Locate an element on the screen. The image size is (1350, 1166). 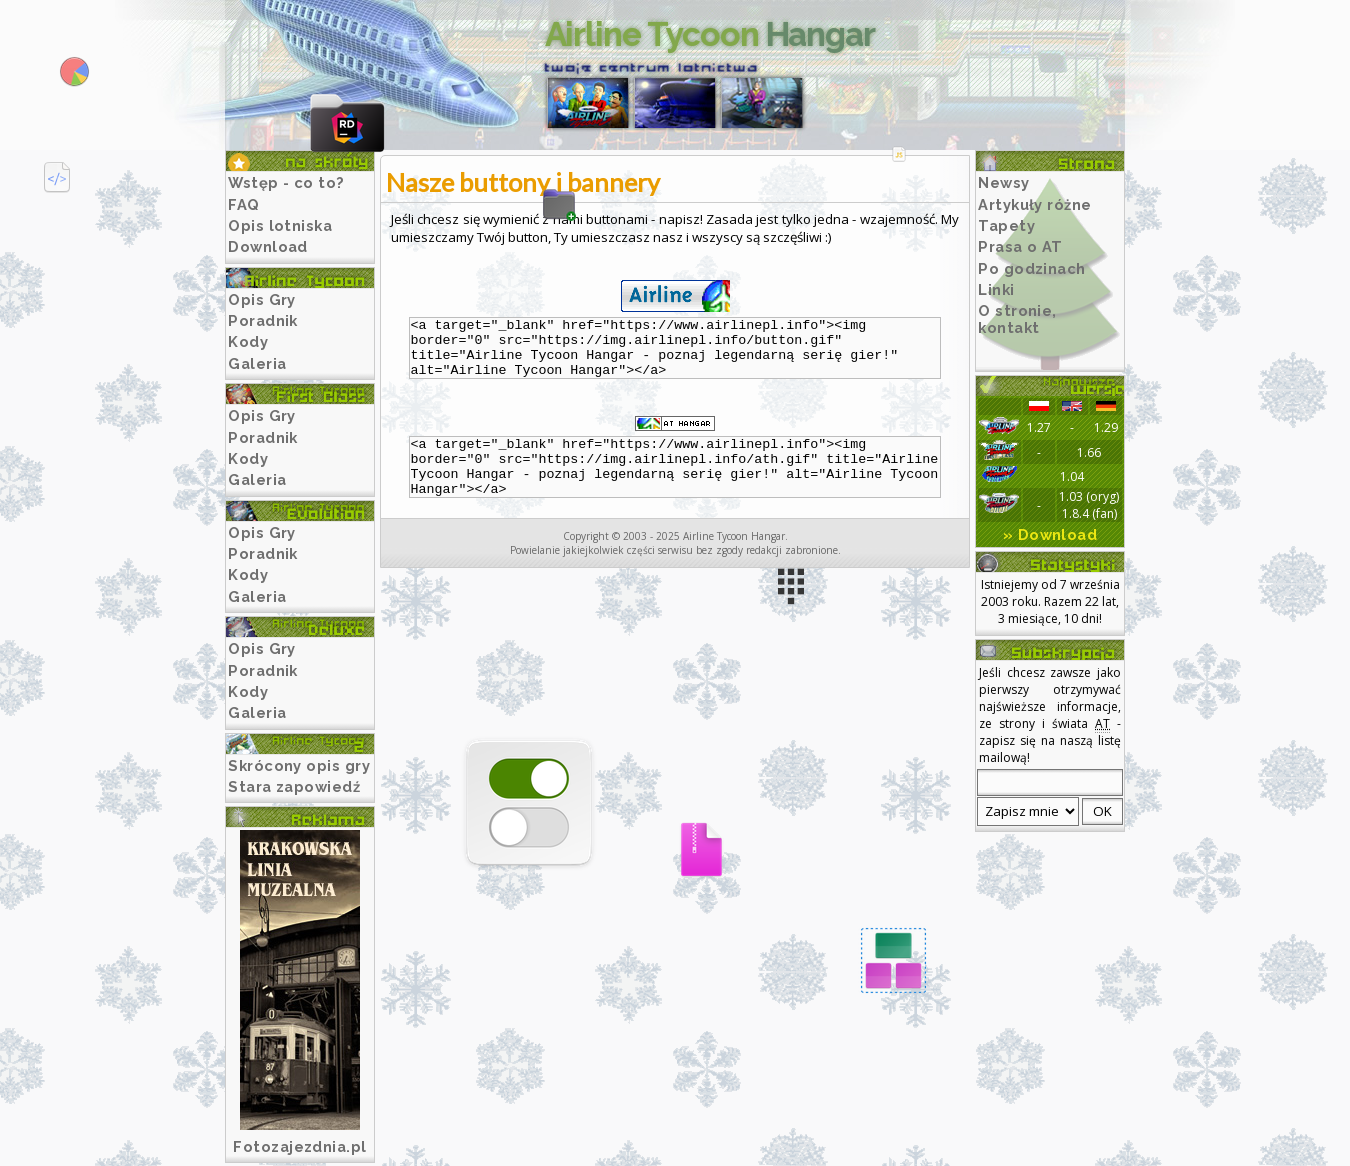
open a compressed RAR archive file is located at coordinates (701, 850).